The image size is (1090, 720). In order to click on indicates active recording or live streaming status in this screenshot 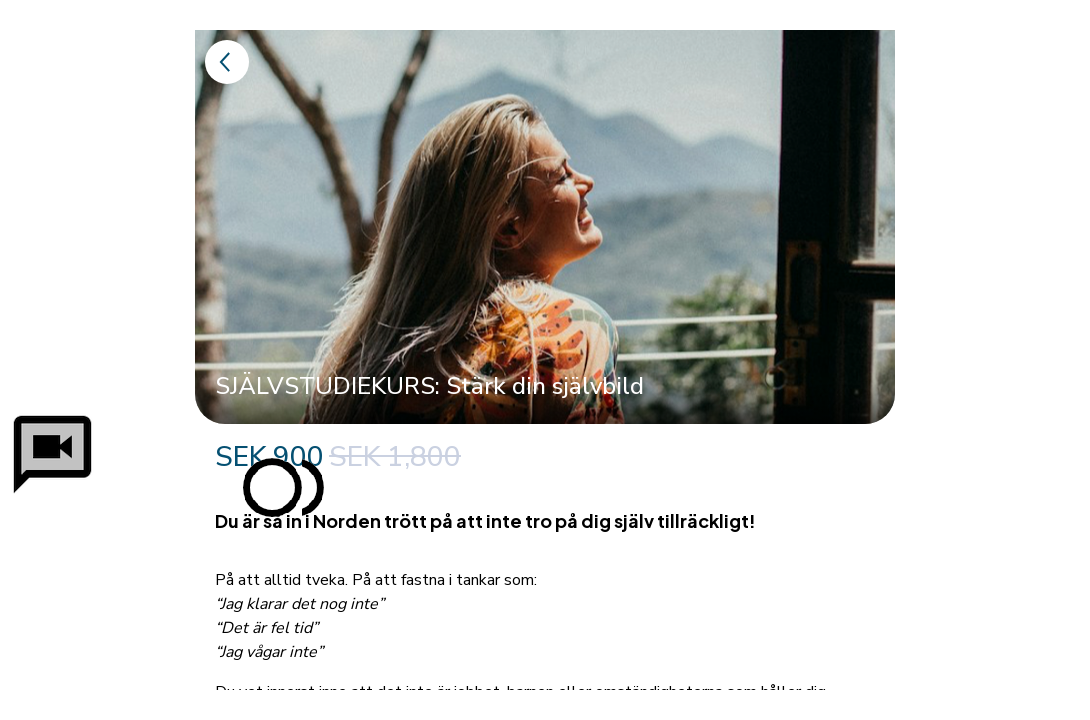, I will do `click(283, 487)`.